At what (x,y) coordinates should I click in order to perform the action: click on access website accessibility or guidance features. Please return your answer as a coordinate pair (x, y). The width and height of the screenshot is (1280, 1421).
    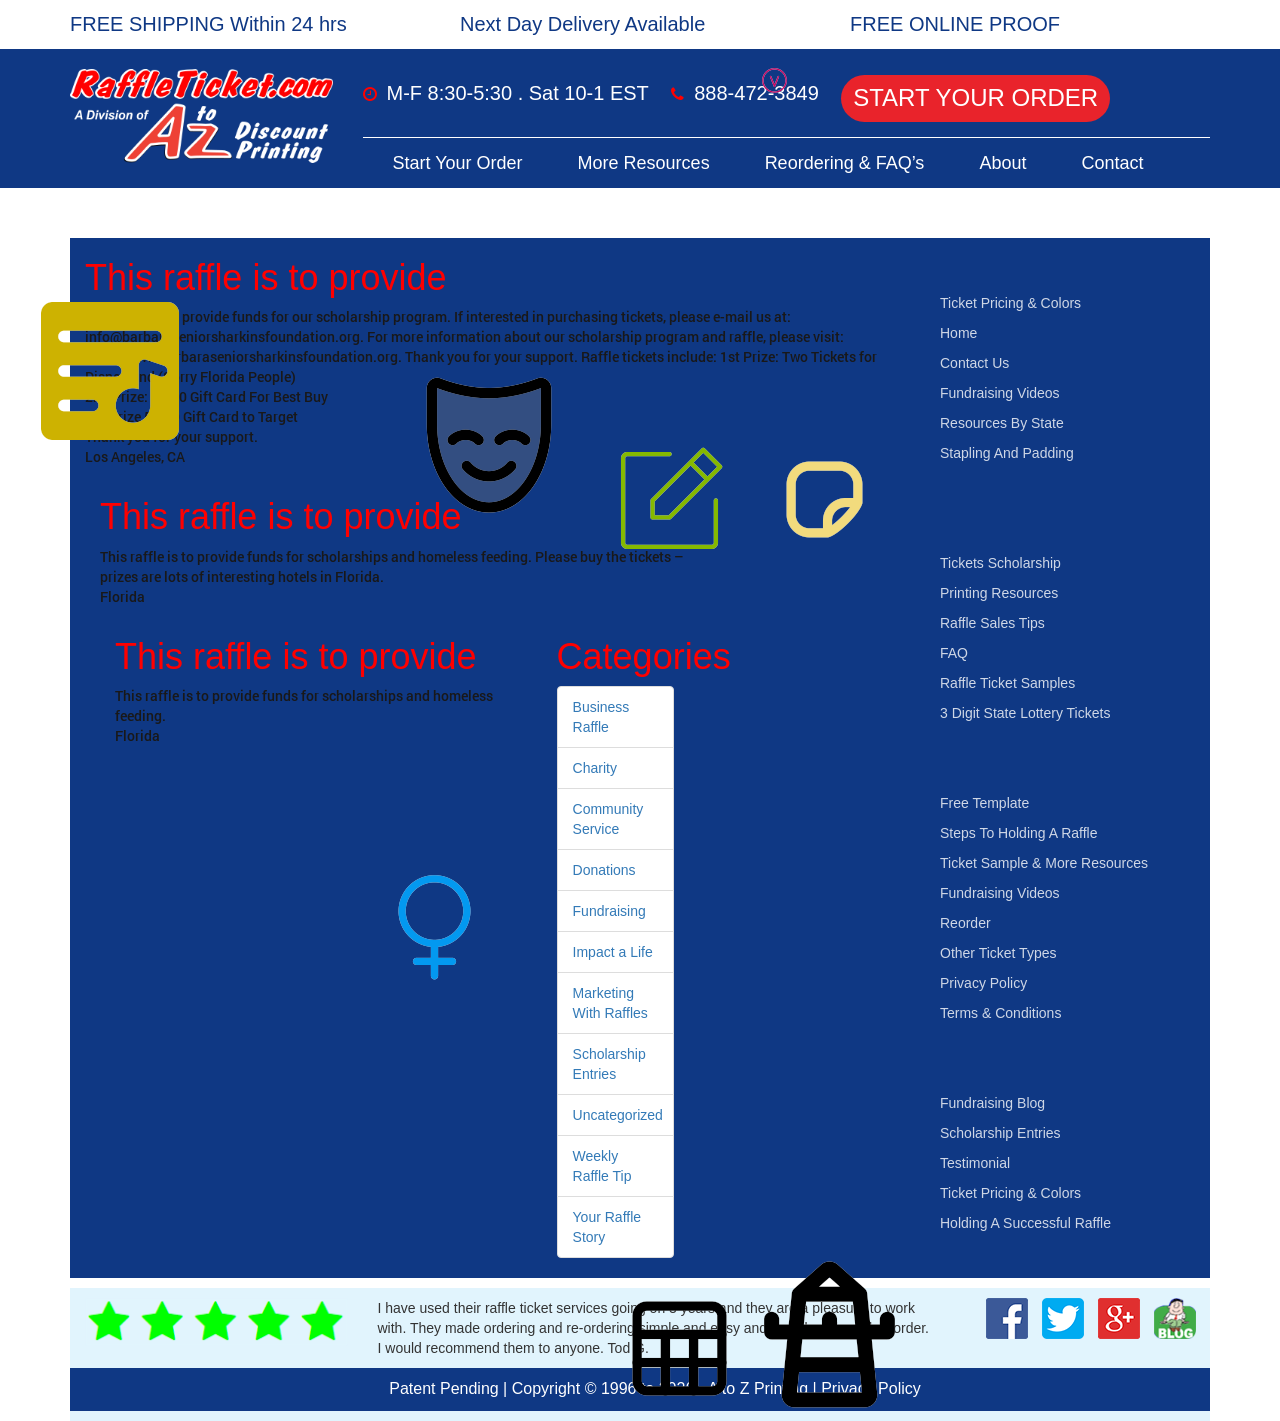
    Looking at the image, I should click on (829, 1339).